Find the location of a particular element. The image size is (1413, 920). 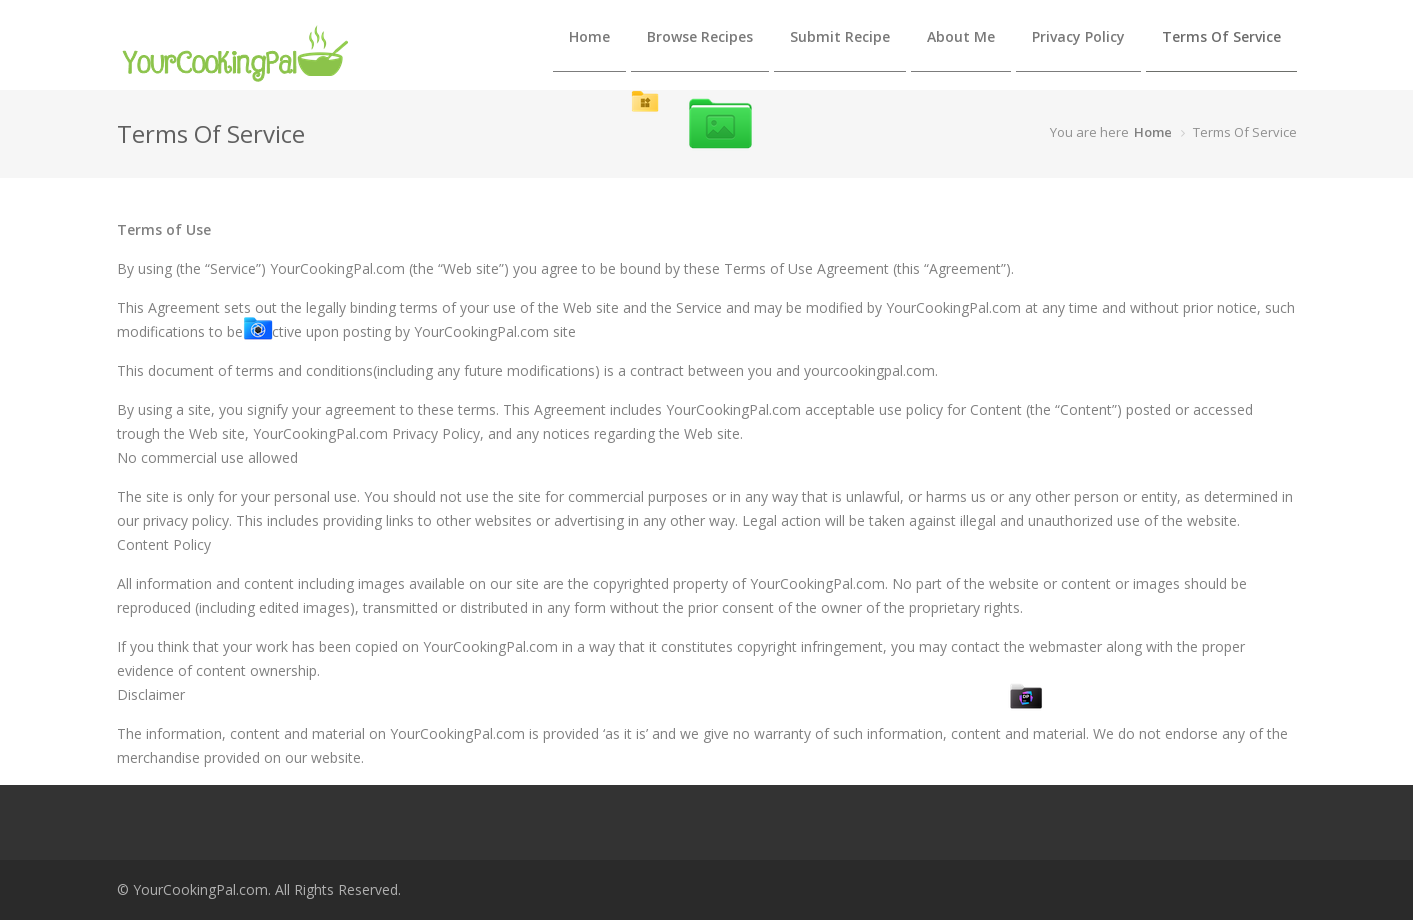

open keyshot project files folder is located at coordinates (258, 329).